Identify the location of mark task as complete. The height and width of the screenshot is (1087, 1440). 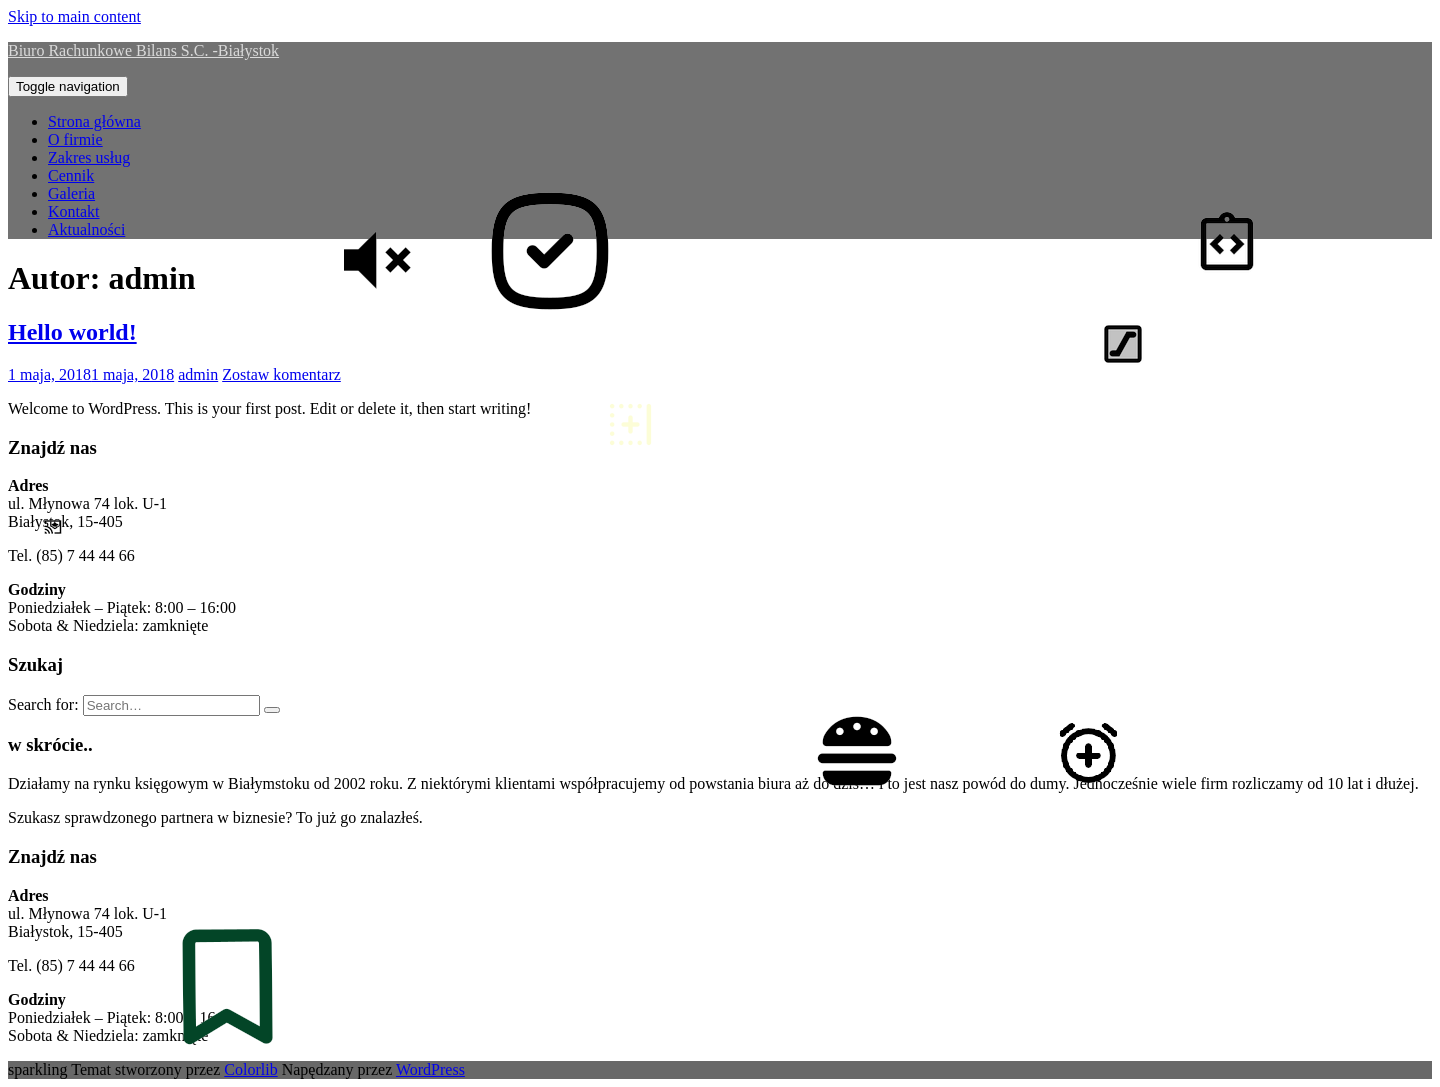
(550, 251).